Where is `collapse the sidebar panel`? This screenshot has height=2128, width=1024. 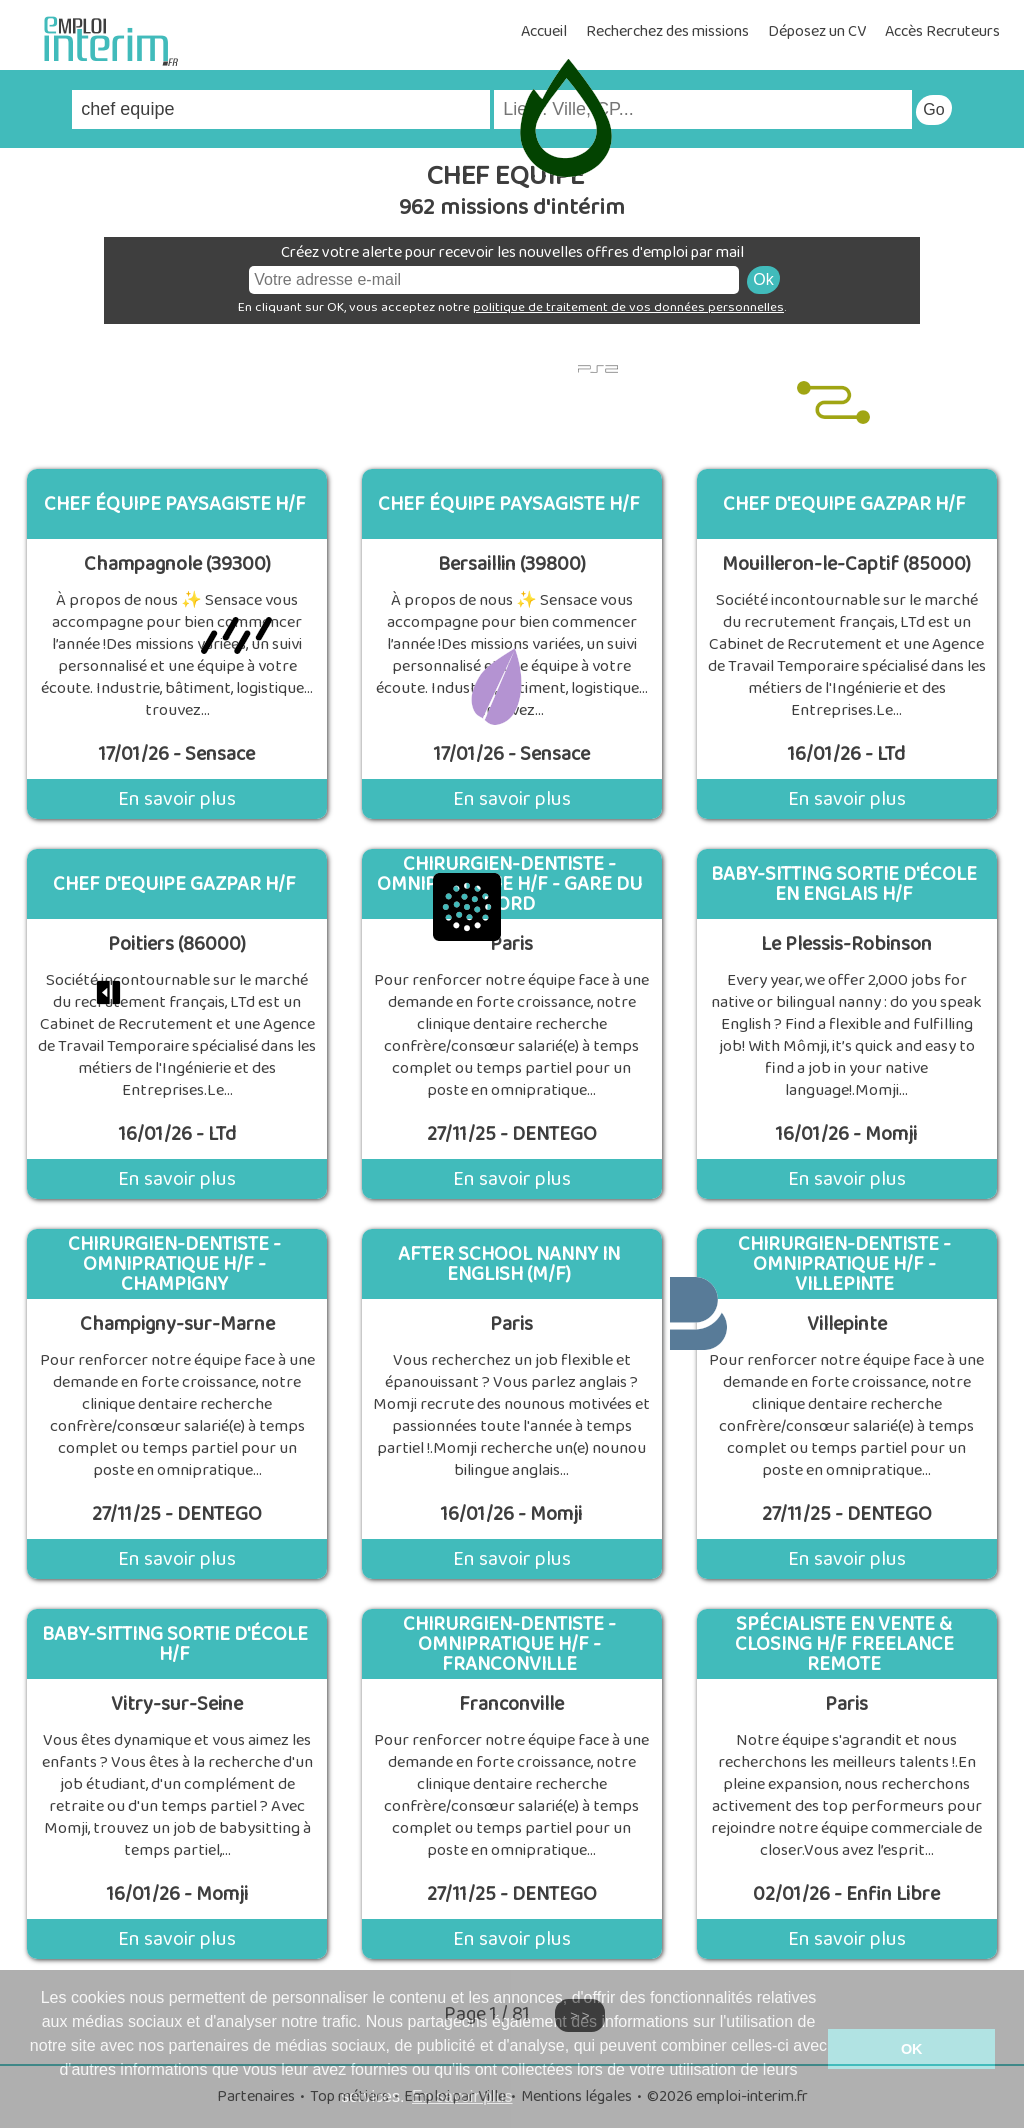 collapse the sidebar panel is located at coordinates (108, 992).